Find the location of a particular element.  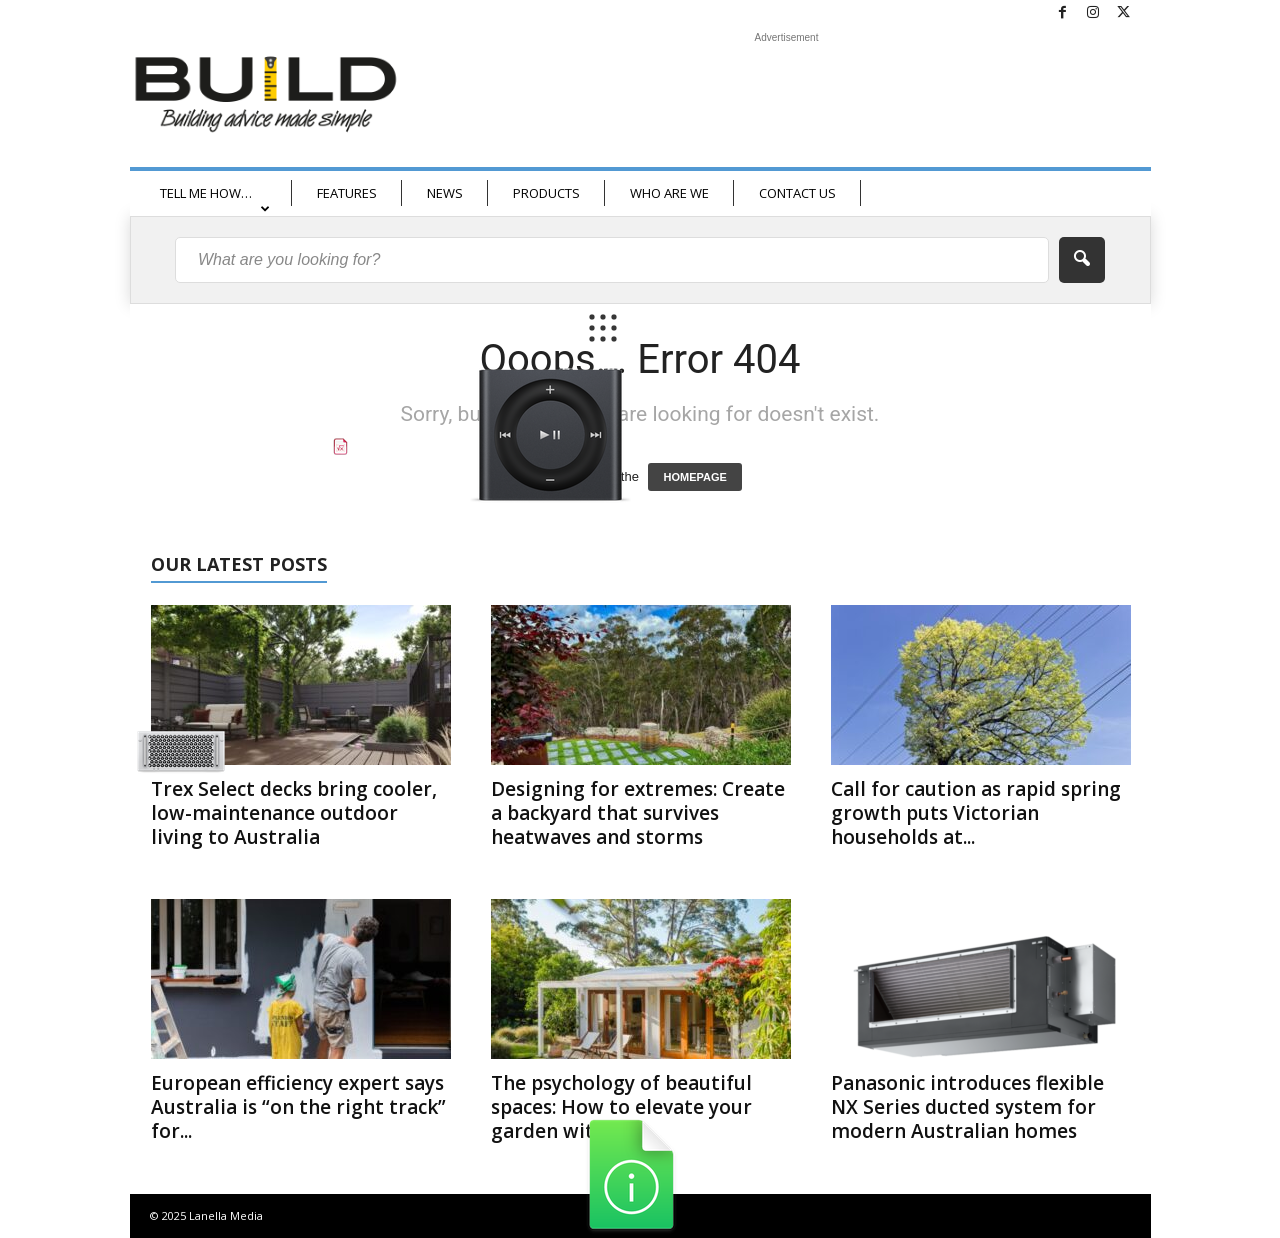

indicates a mac pro rackmount server in system preferences is located at coordinates (181, 751).